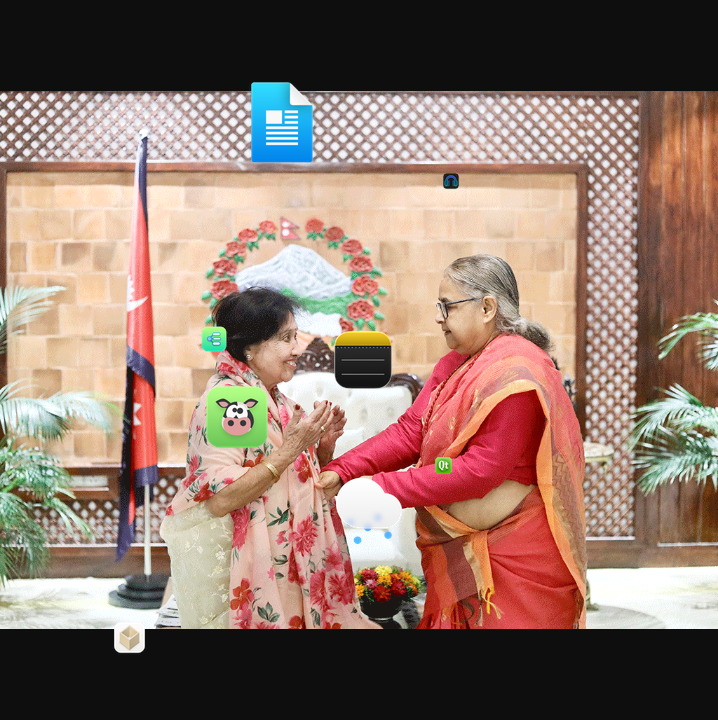 The height and width of the screenshot is (720, 718). I want to click on open spotube music streaming app, so click(451, 181).